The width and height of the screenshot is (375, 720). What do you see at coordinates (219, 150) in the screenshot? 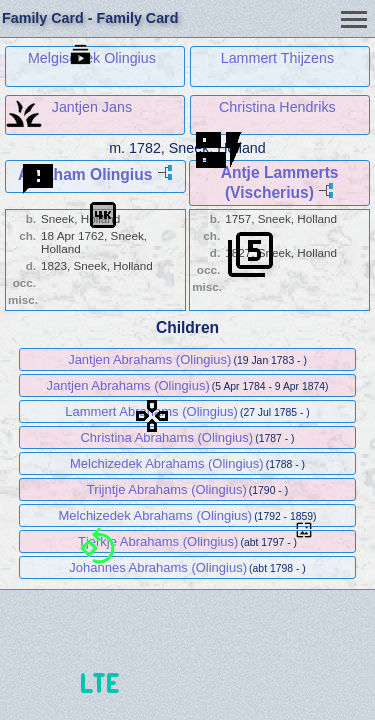
I see `access dynamic form builder` at bounding box center [219, 150].